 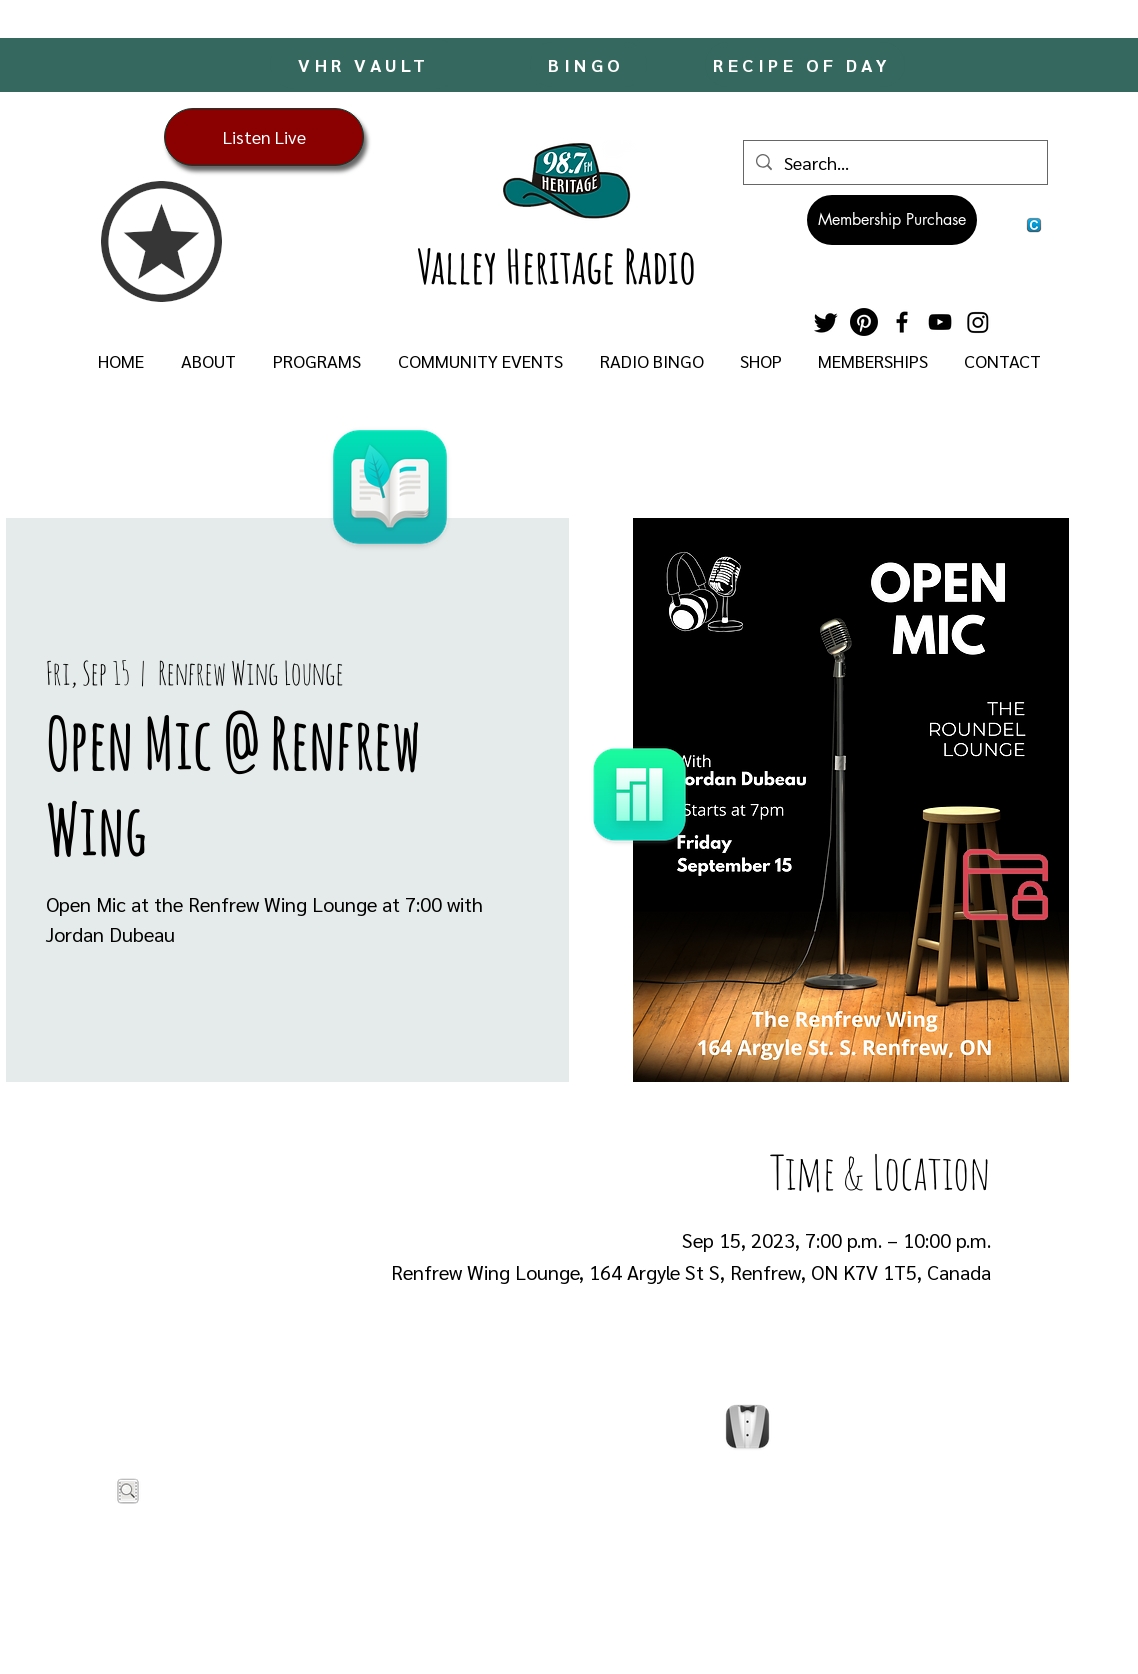 I want to click on open theme configuration settings, so click(x=747, y=1426).